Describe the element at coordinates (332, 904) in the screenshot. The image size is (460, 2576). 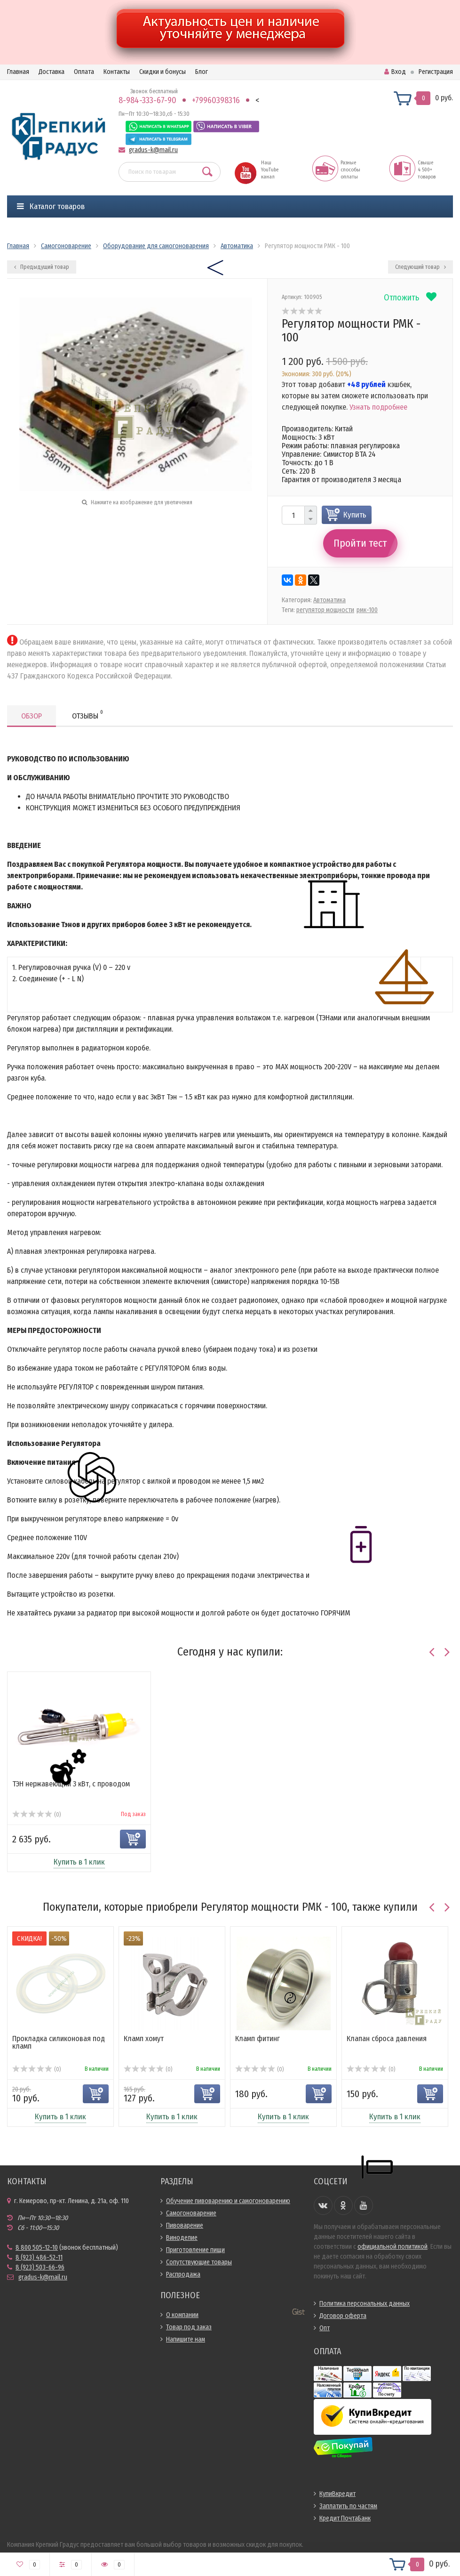
I see `view office or workplace location` at that location.